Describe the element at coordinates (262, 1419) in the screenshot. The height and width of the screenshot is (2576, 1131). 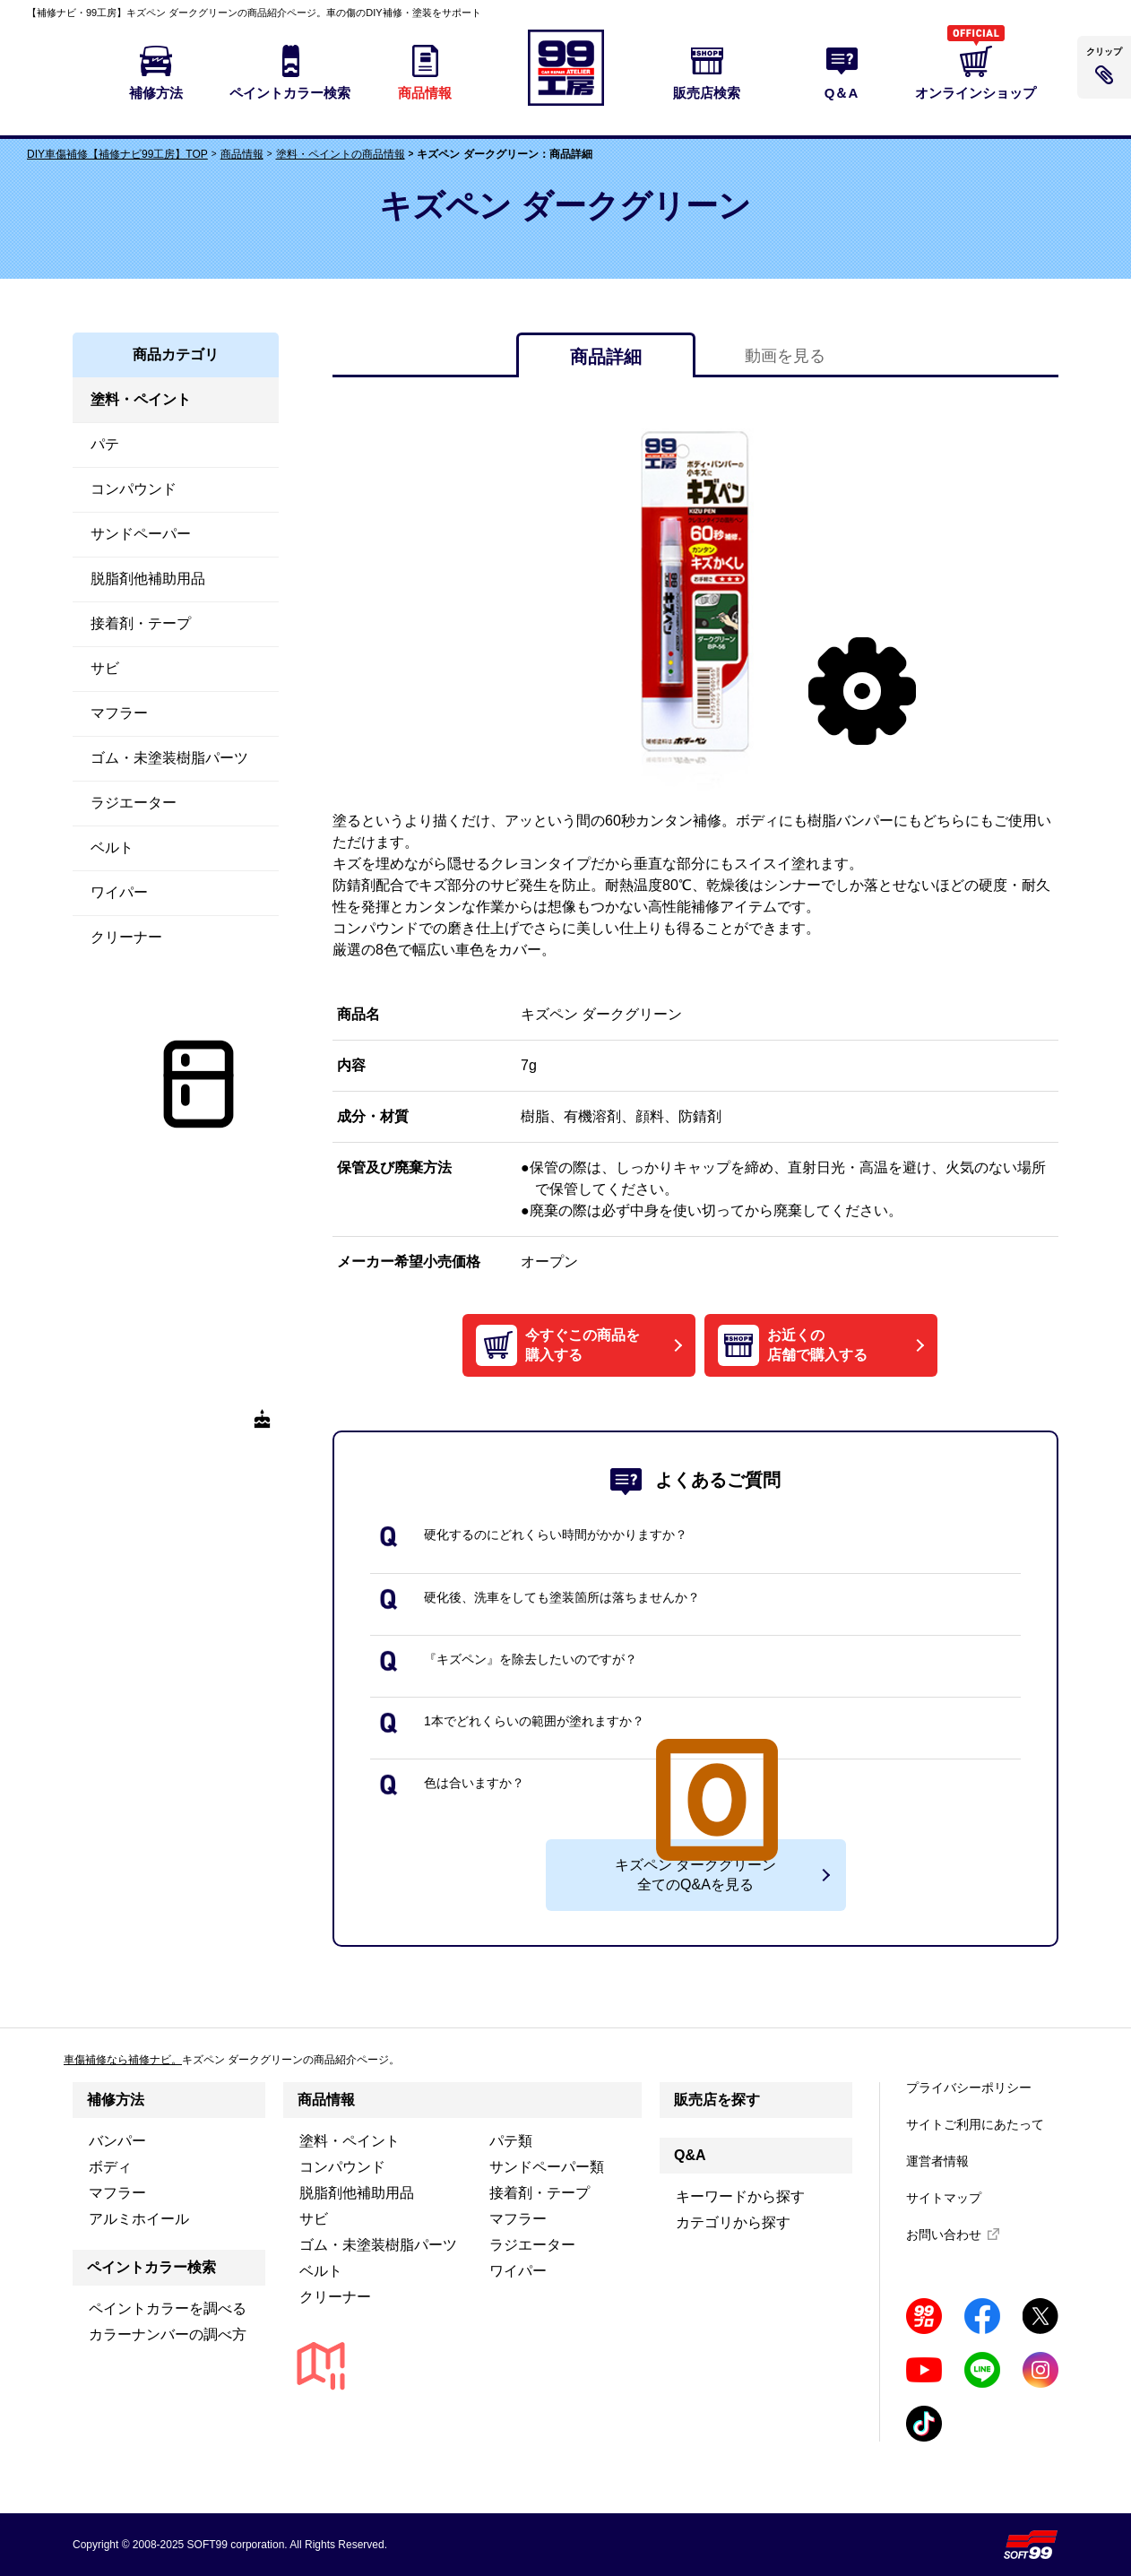
I see `view birthday reminders` at that location.